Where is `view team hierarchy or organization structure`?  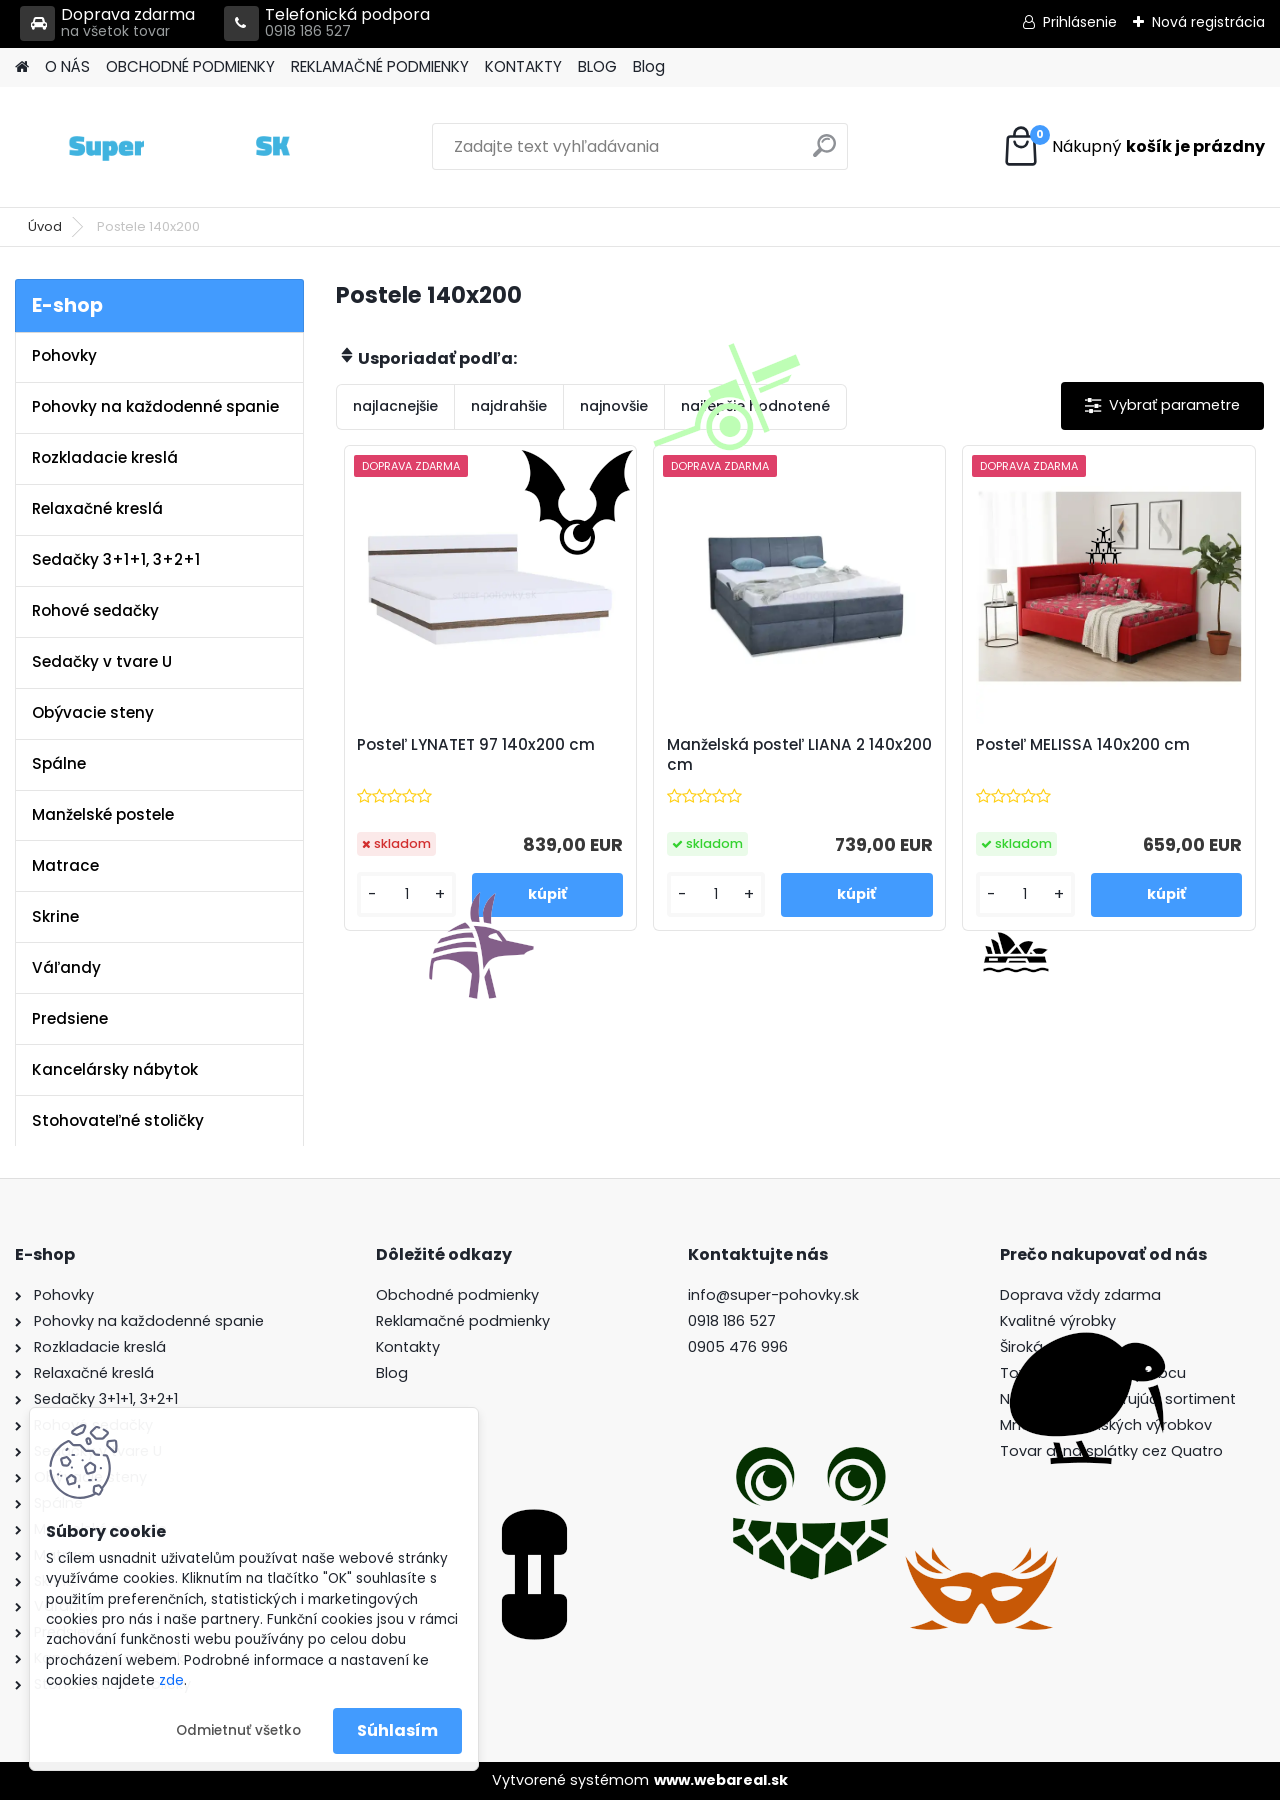 view team hierarchy or organization structure is located at coordinates (1103, 545).